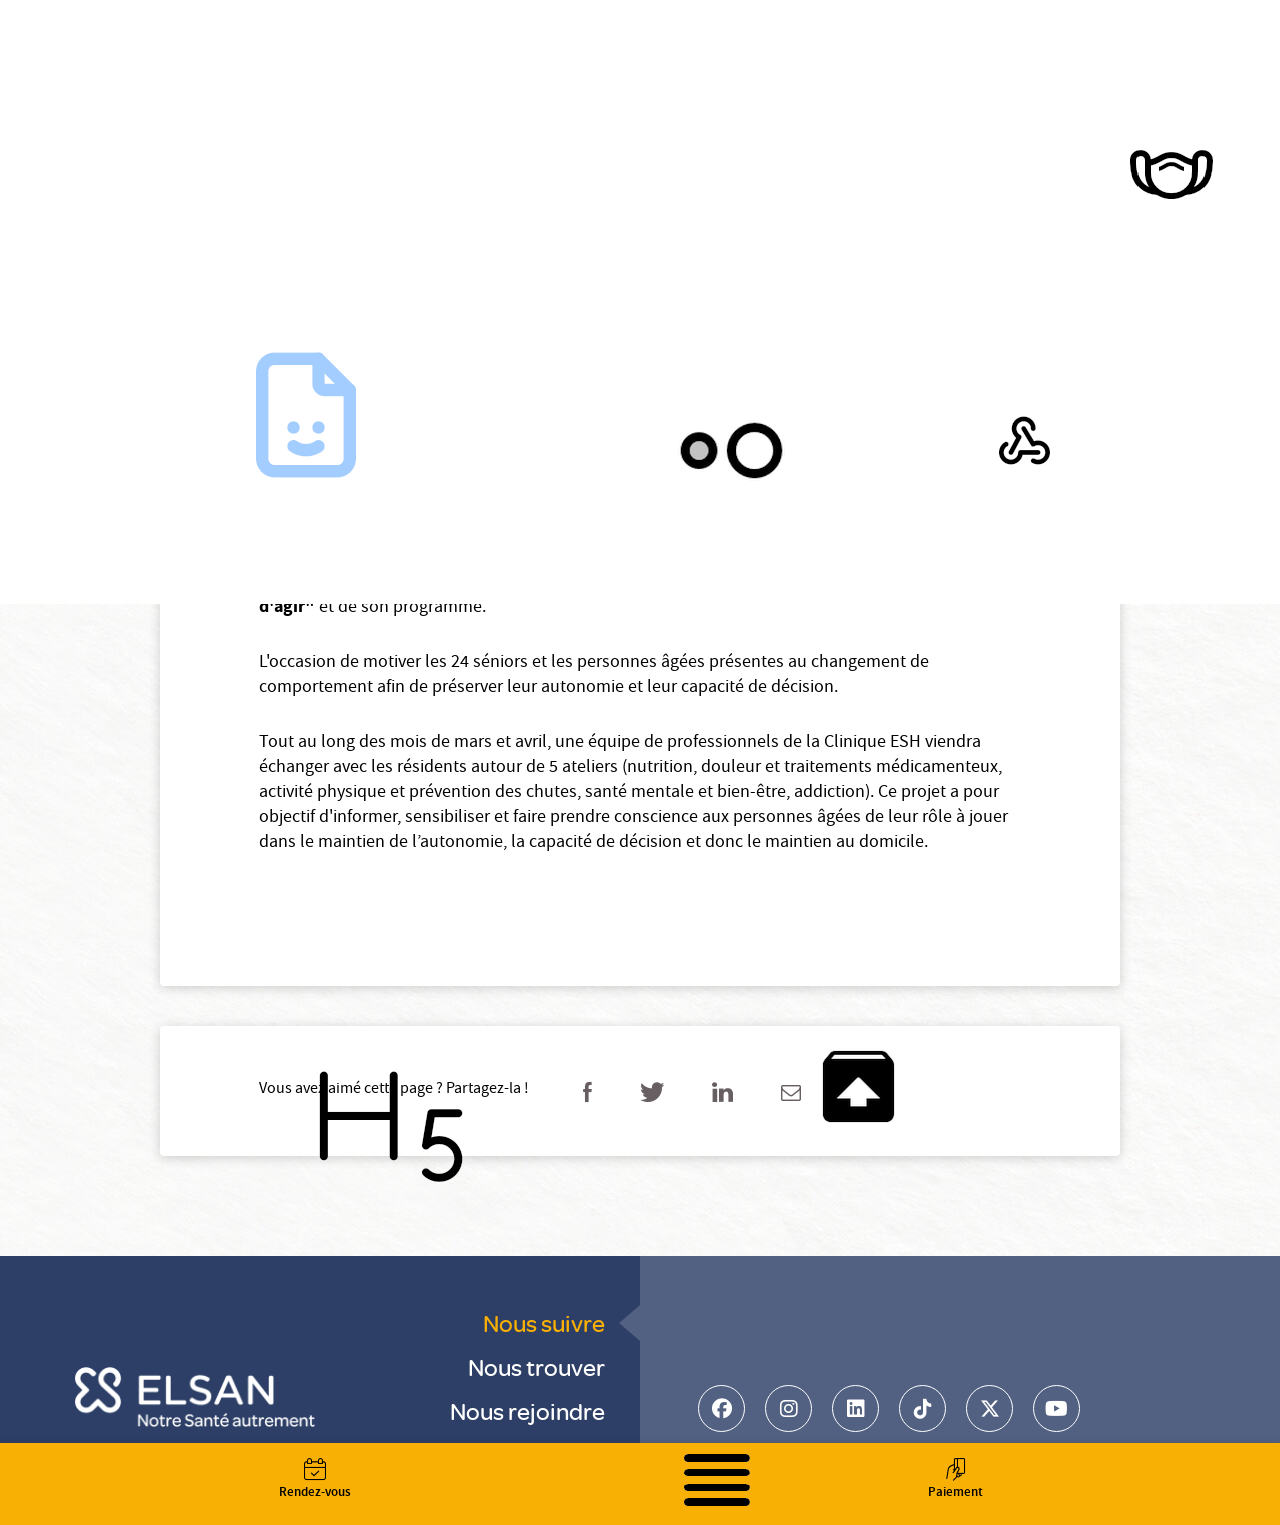 The width and height of the screenshot is (1280, 1525). I want to click on restore item from archive, so click(858, 1086).